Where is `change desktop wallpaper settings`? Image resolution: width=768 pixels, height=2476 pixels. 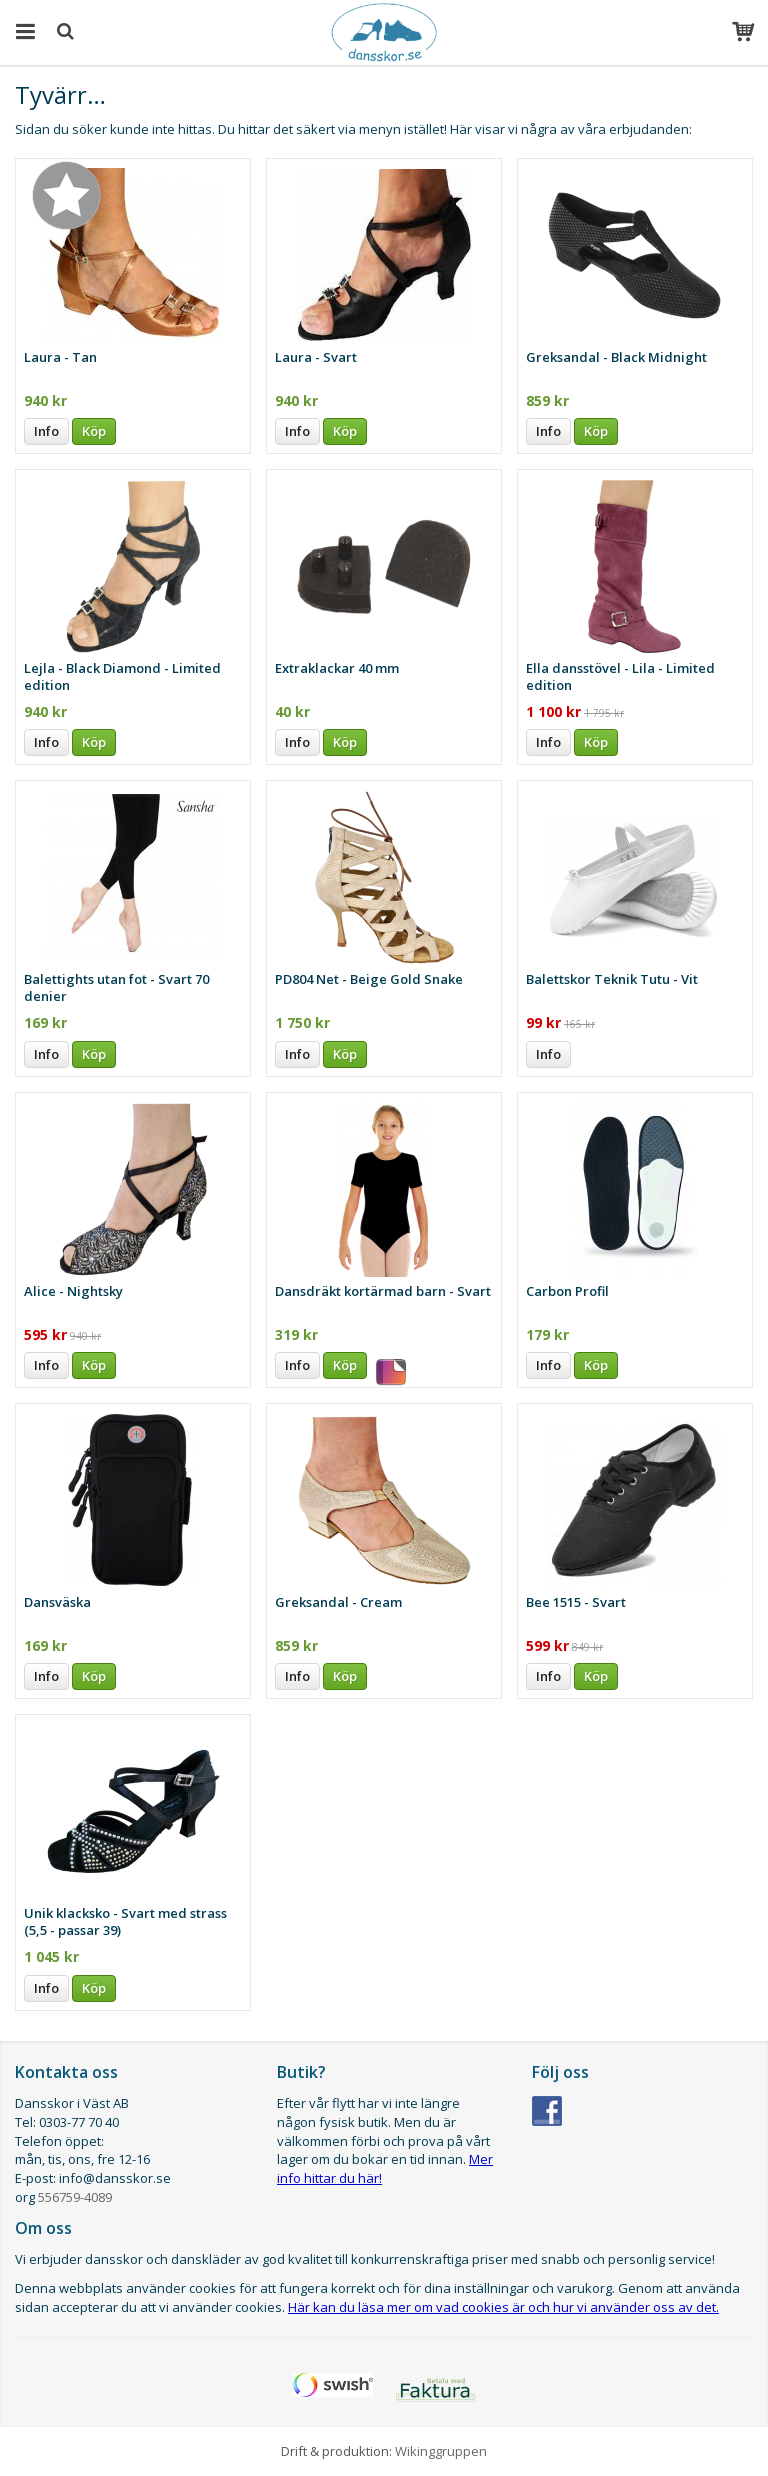 change desktop wallpaper settings is located at coordinates (391, 1372).